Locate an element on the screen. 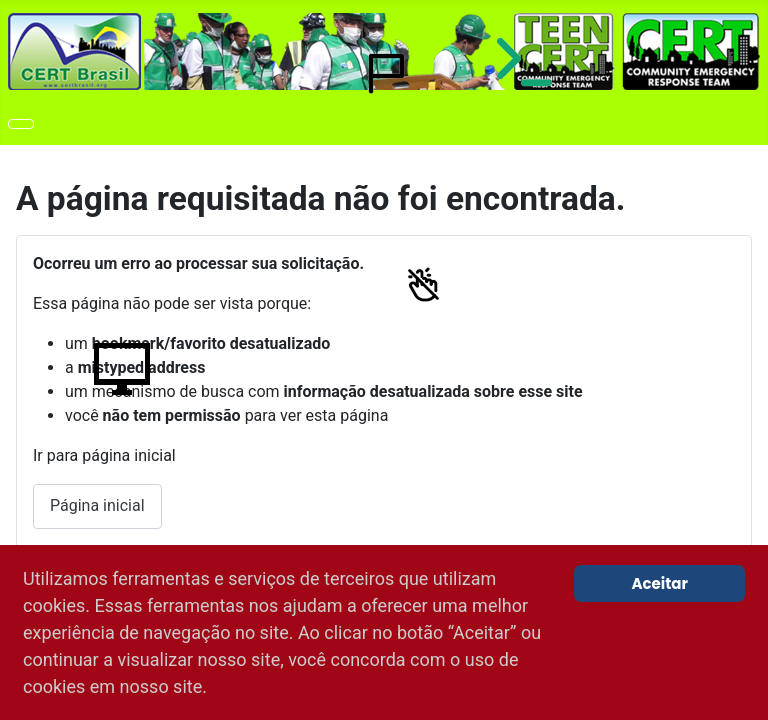 The width and height of the screenshot is (768, 720). click or tap interaction disabled is located at coordinates (423, 284).